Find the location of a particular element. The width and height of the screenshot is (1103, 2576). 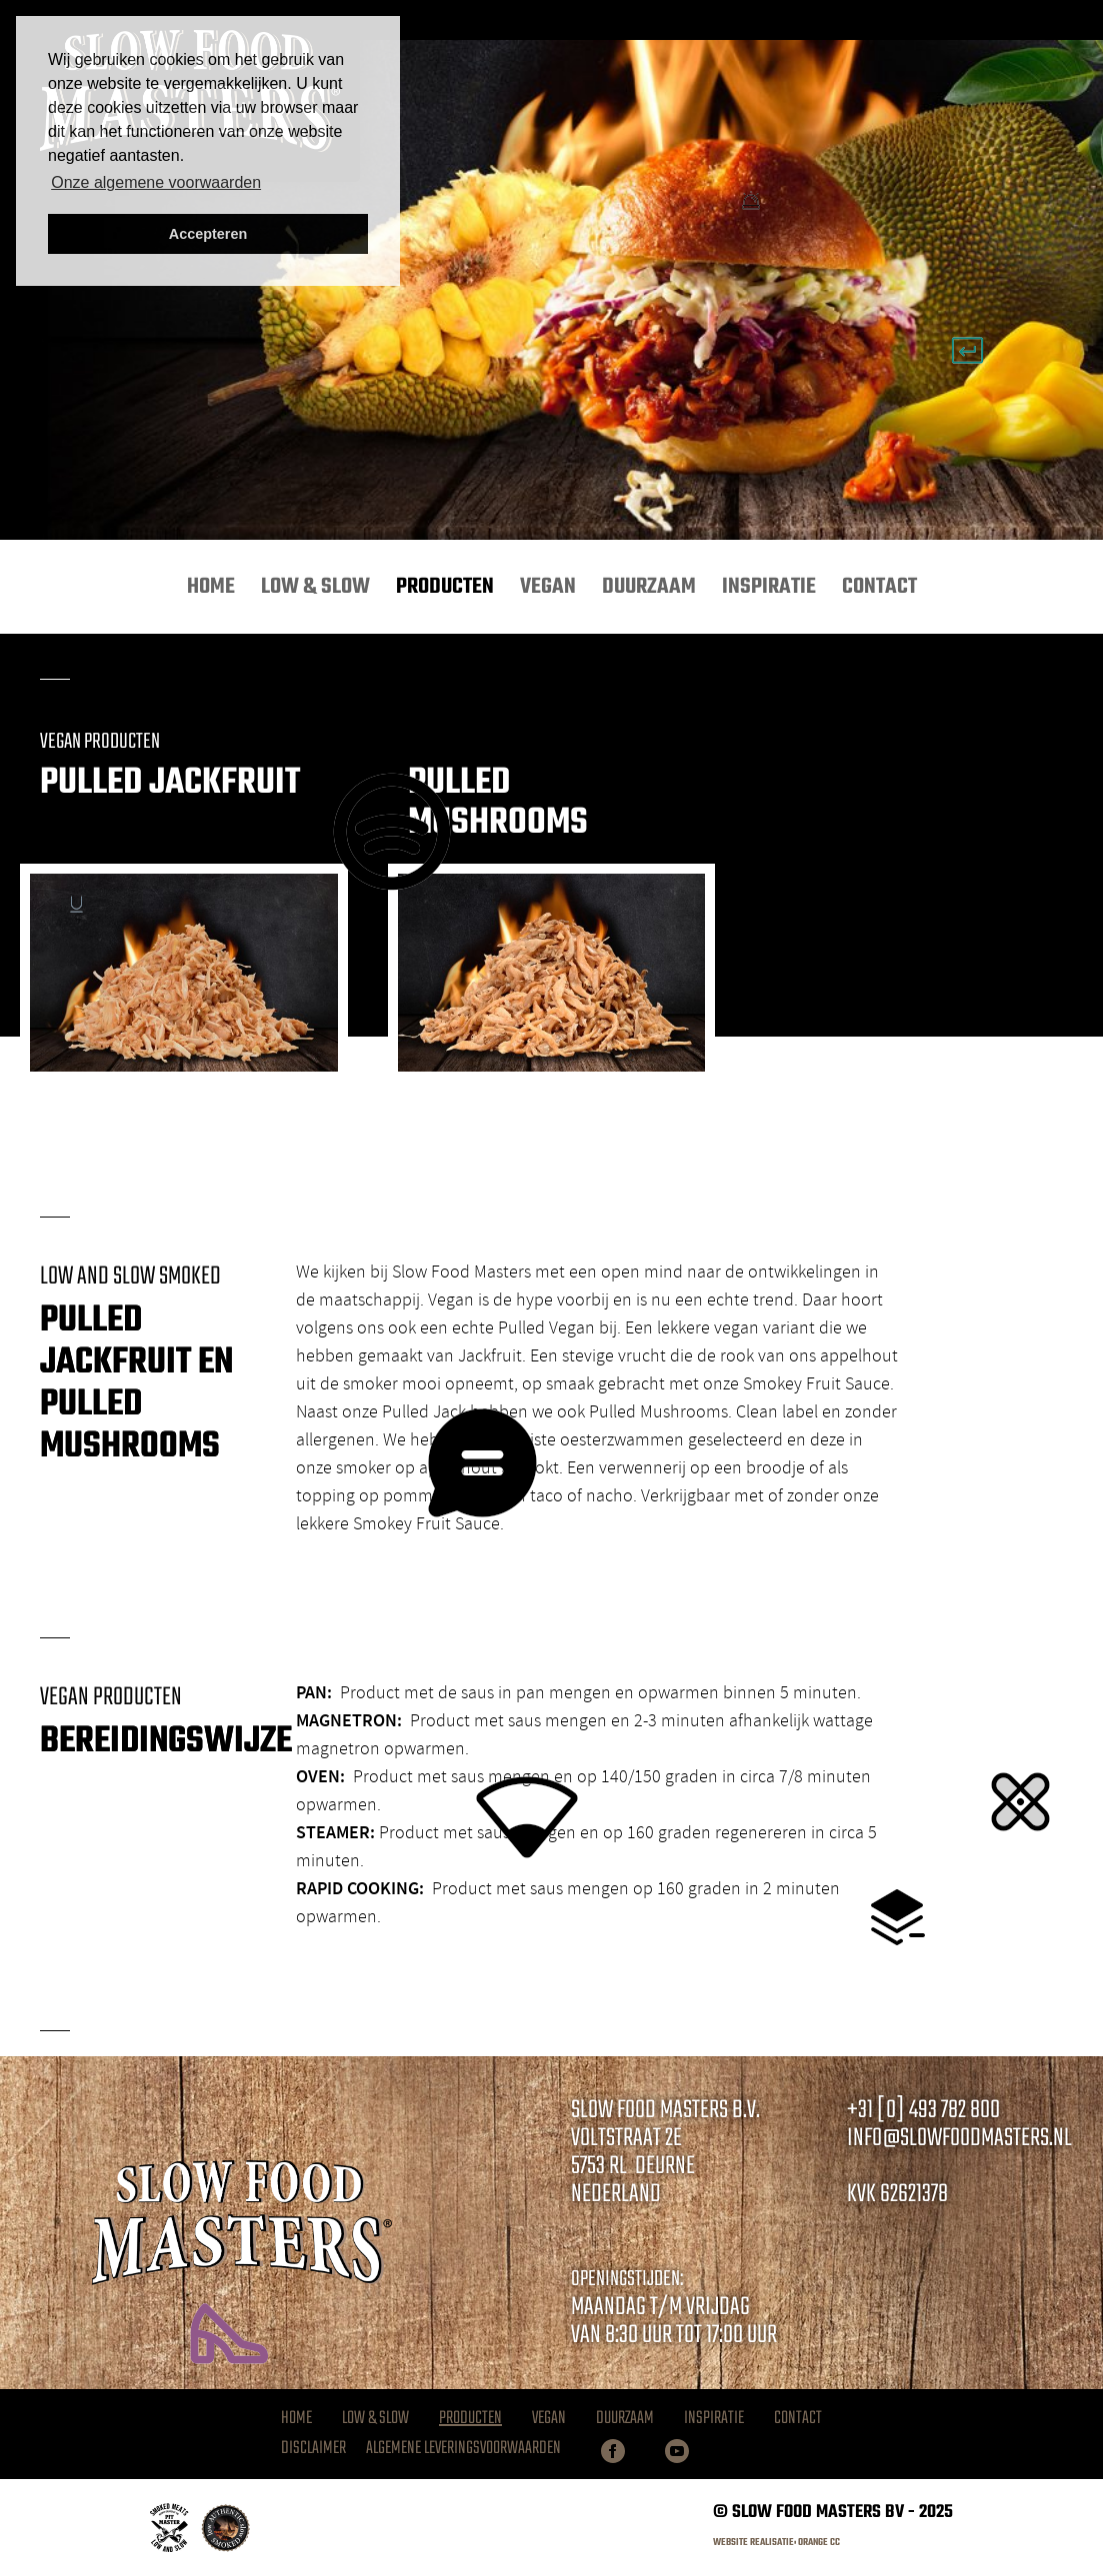

open chat or messaging is located at coordinates (482, 1462).